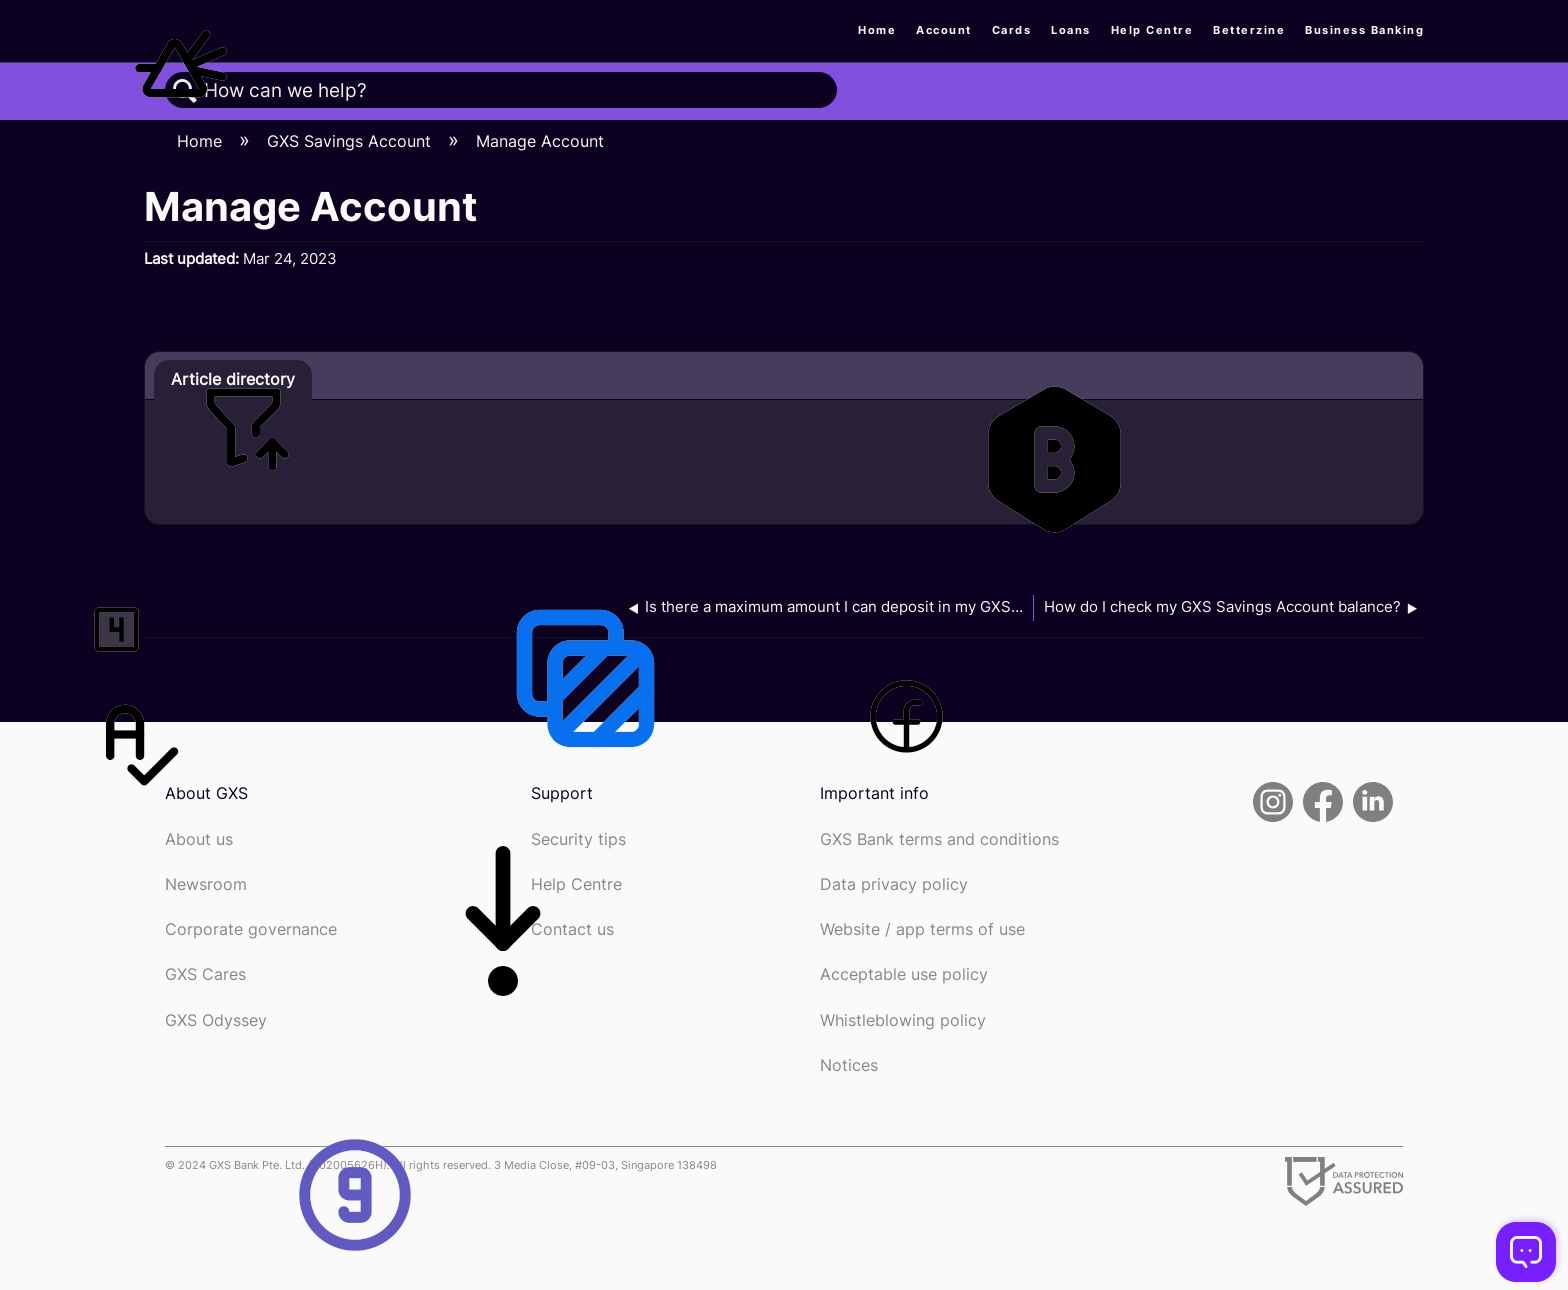 The height and width of the screenshot is (1290, 1568). Describe the element at coordinates (585, 678) in the screenshot. I see `select multiple items or objects` at that location.